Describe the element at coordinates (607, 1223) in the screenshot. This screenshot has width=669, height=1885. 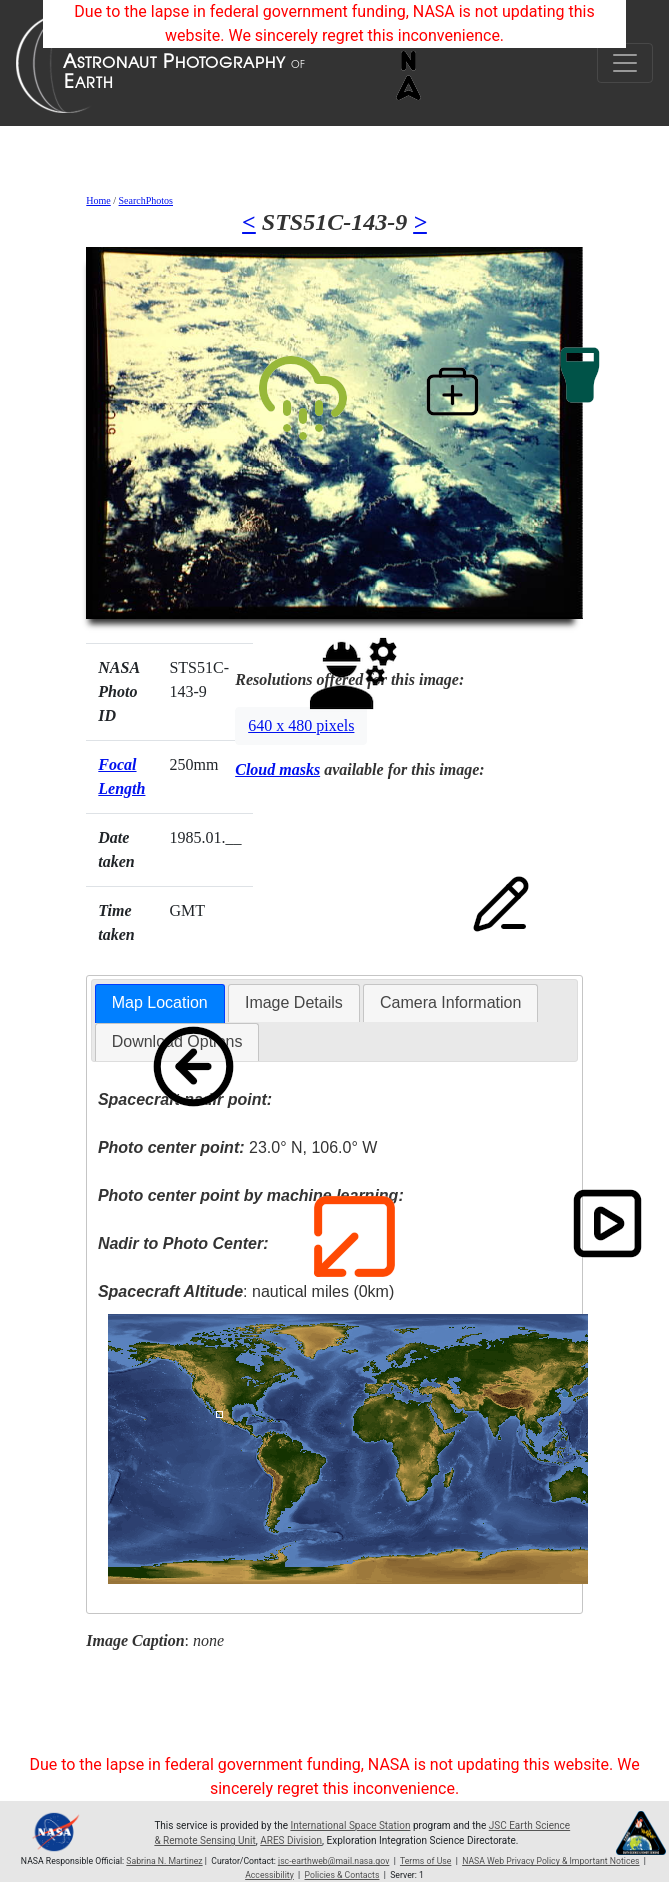
I see `play video or media content` at that location.